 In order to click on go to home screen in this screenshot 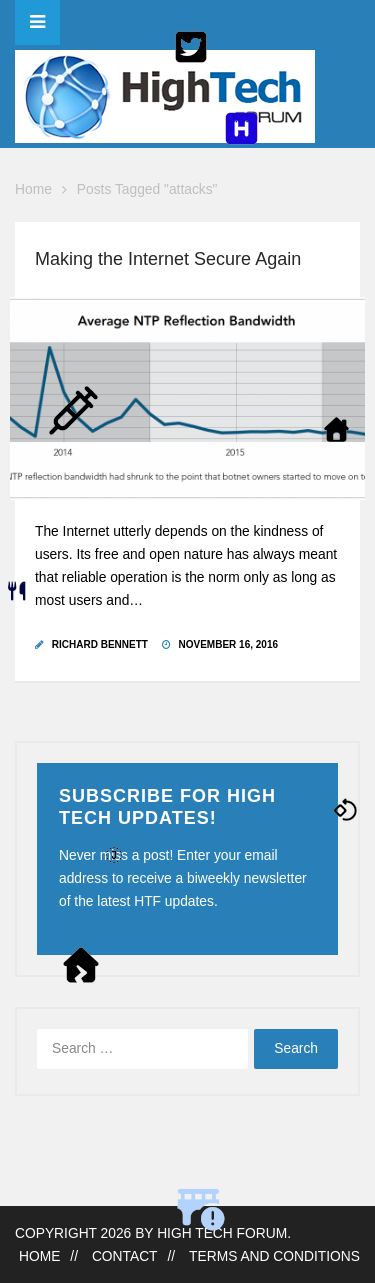, I will do `click(336, 429)`.